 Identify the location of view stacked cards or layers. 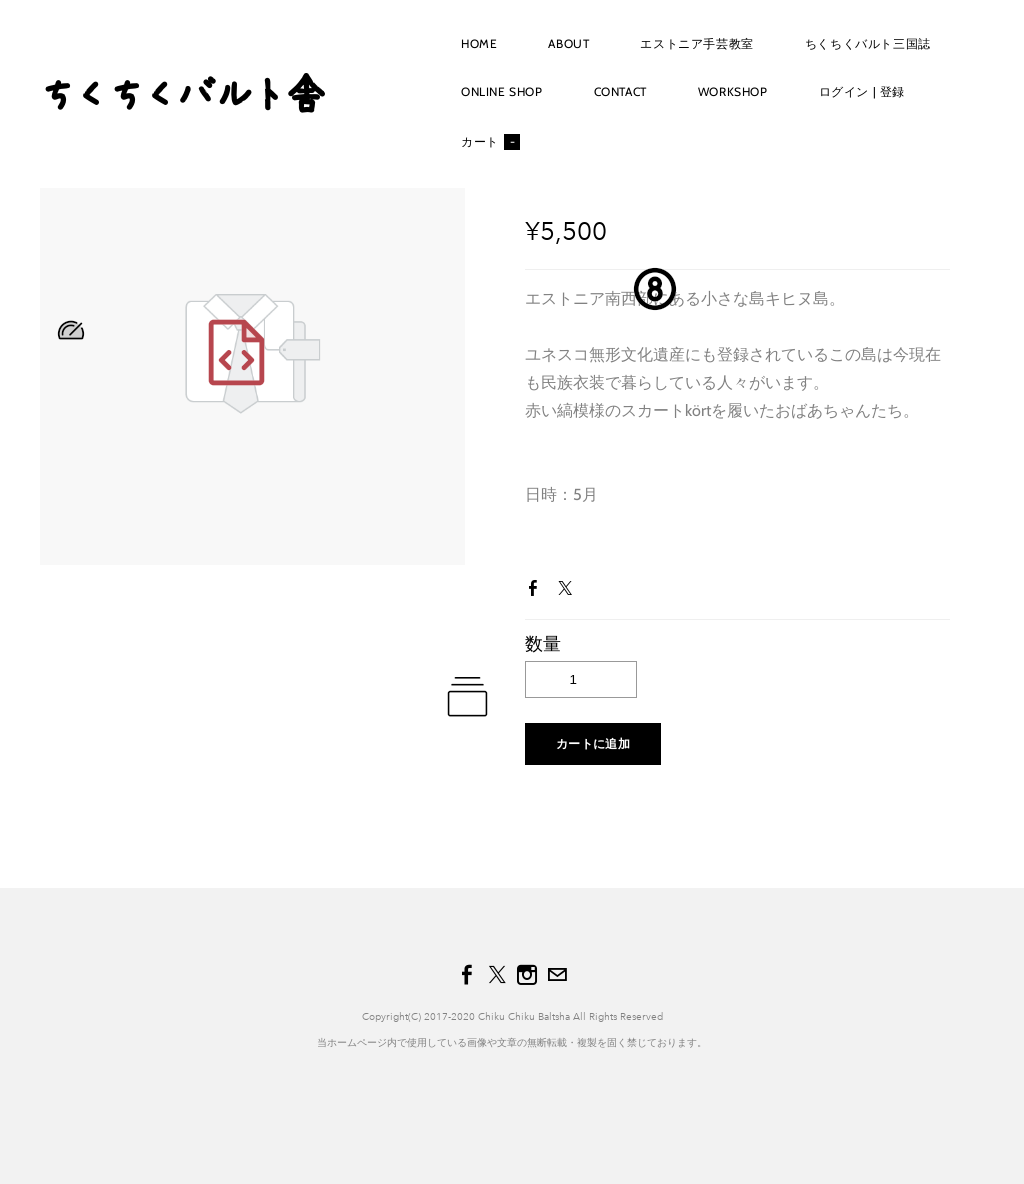
(467, 698).